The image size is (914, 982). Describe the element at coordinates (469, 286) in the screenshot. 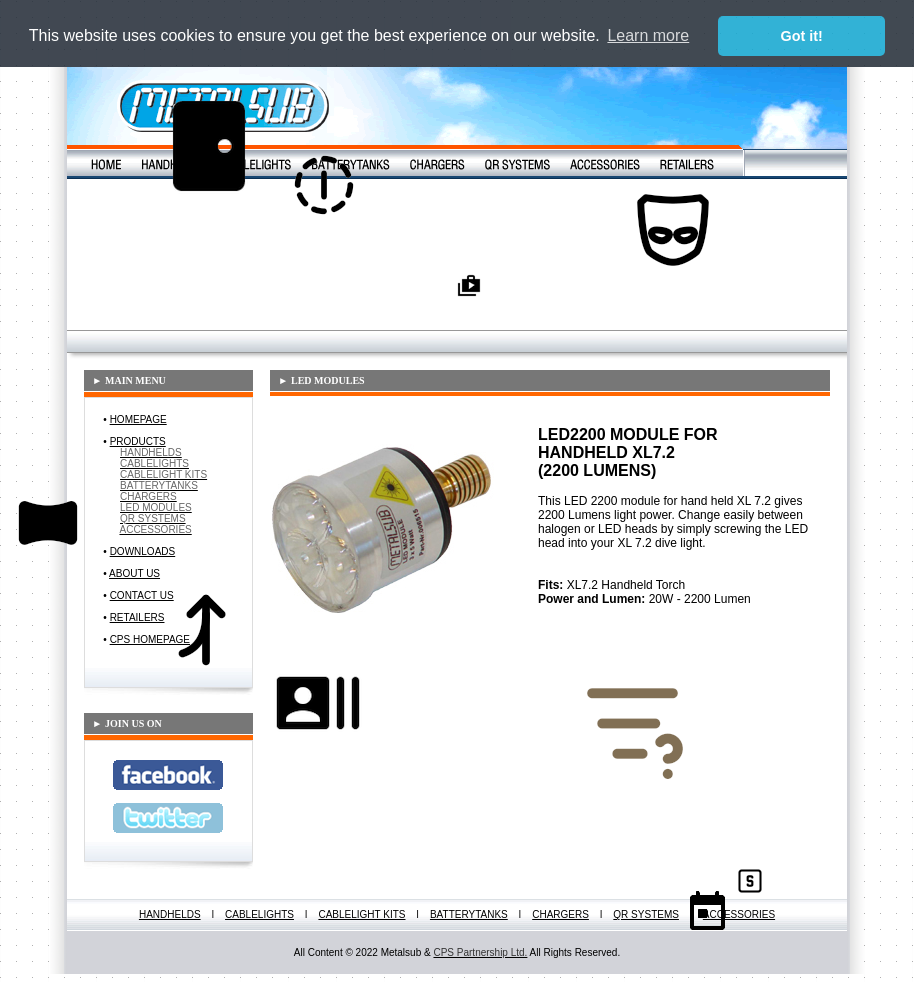

I see `access purchased video content` at that location.